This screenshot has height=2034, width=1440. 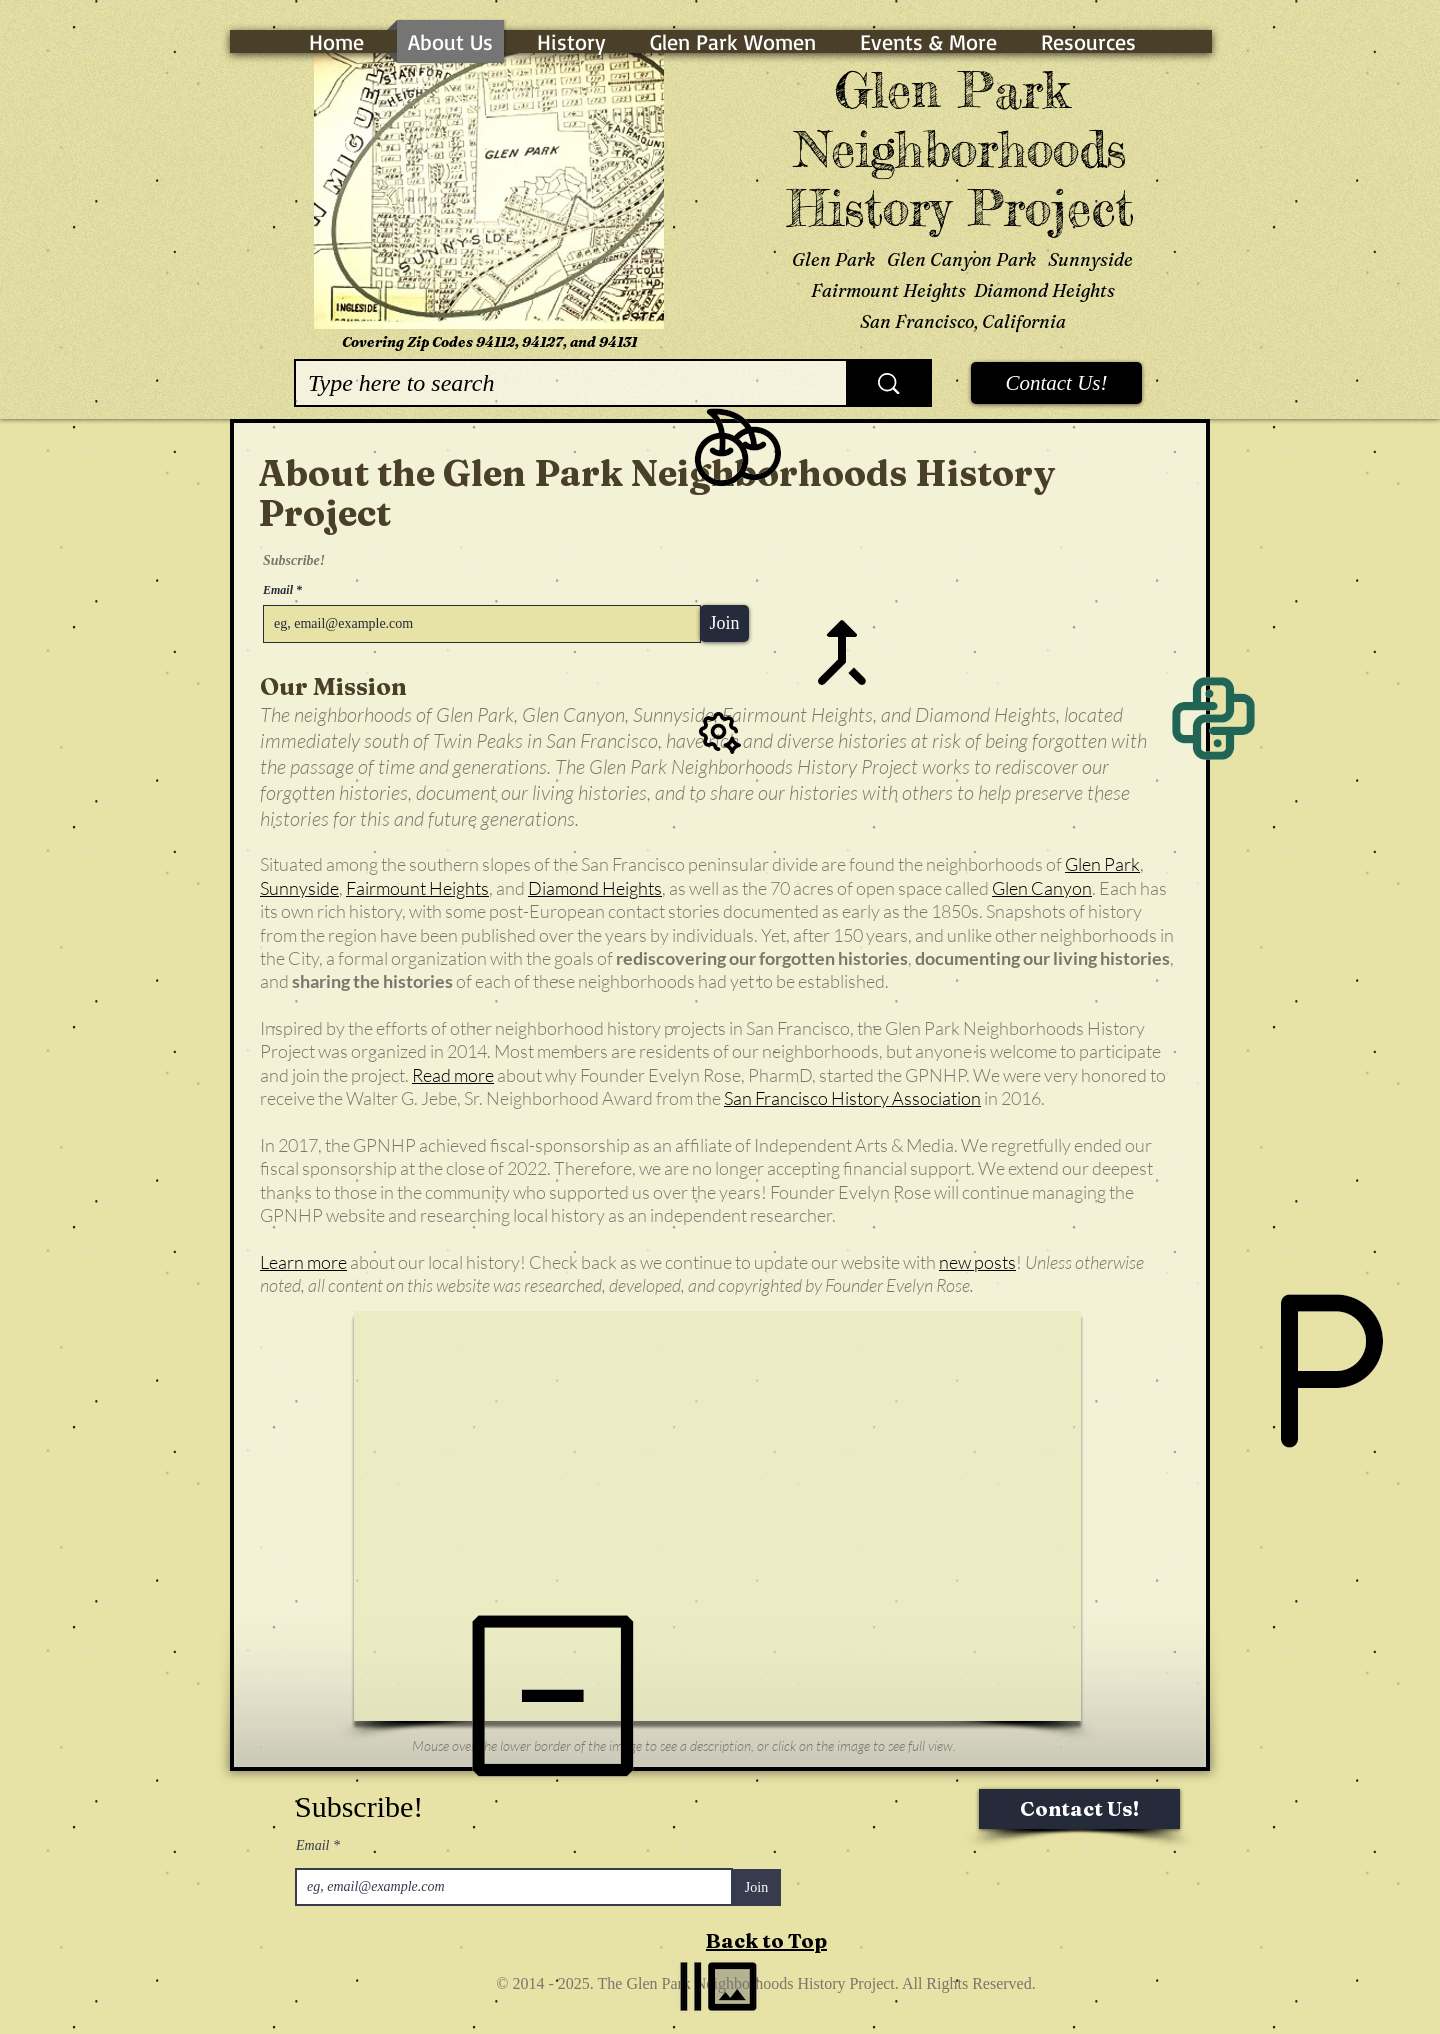 What do you see at coordinates (842, 653) in the screenshot?
I see `merge two active calls into a conference` at bounding box center [842, 653].